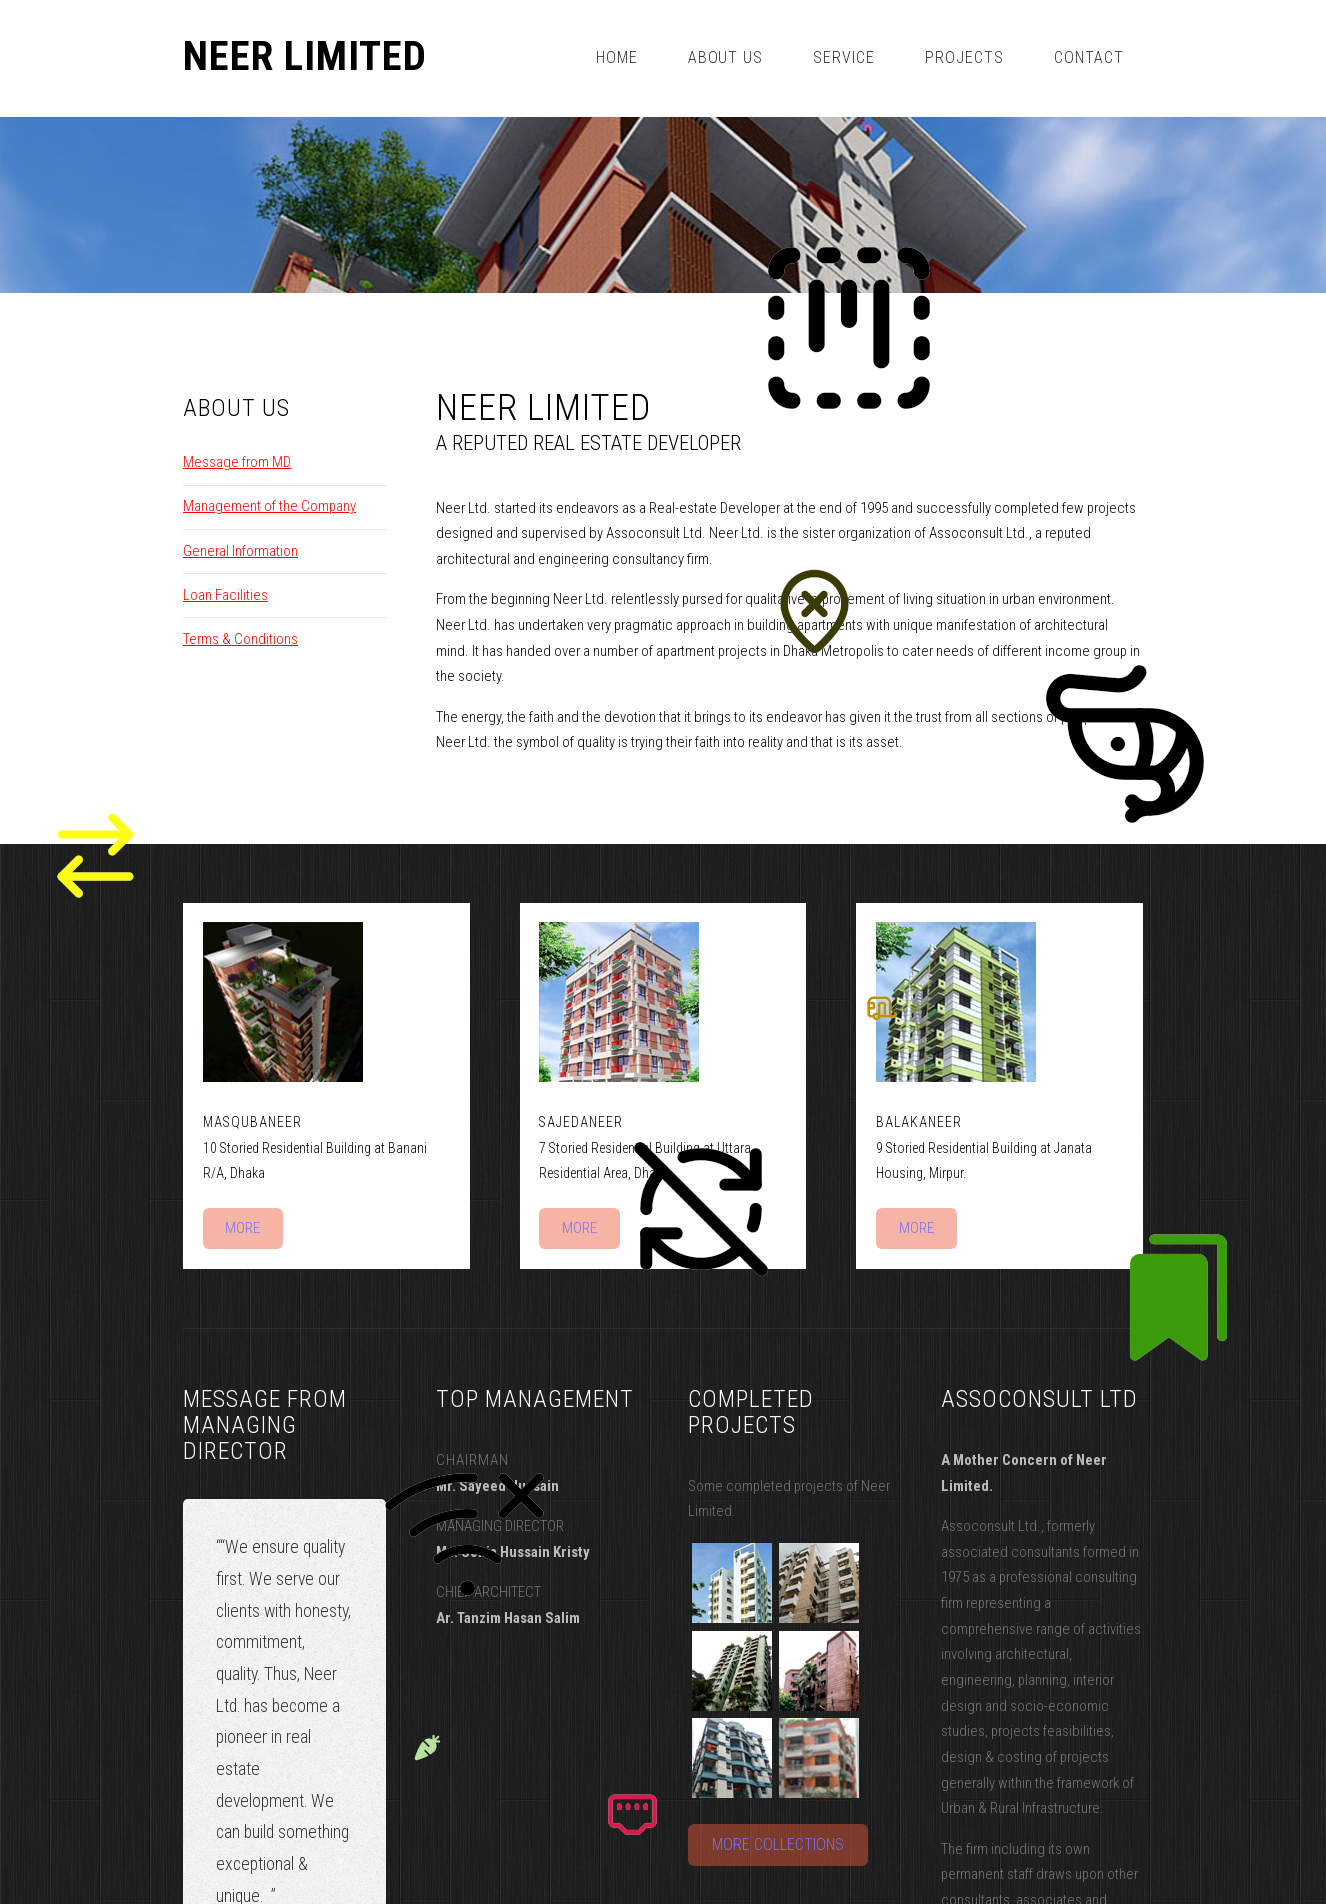 The height and width of the screenshot is (1904, 1326). What do you see at coordinates (427, 1748) in the screenshot?
I see `access food or grocery-related features` at bounding box center [427, 1748].